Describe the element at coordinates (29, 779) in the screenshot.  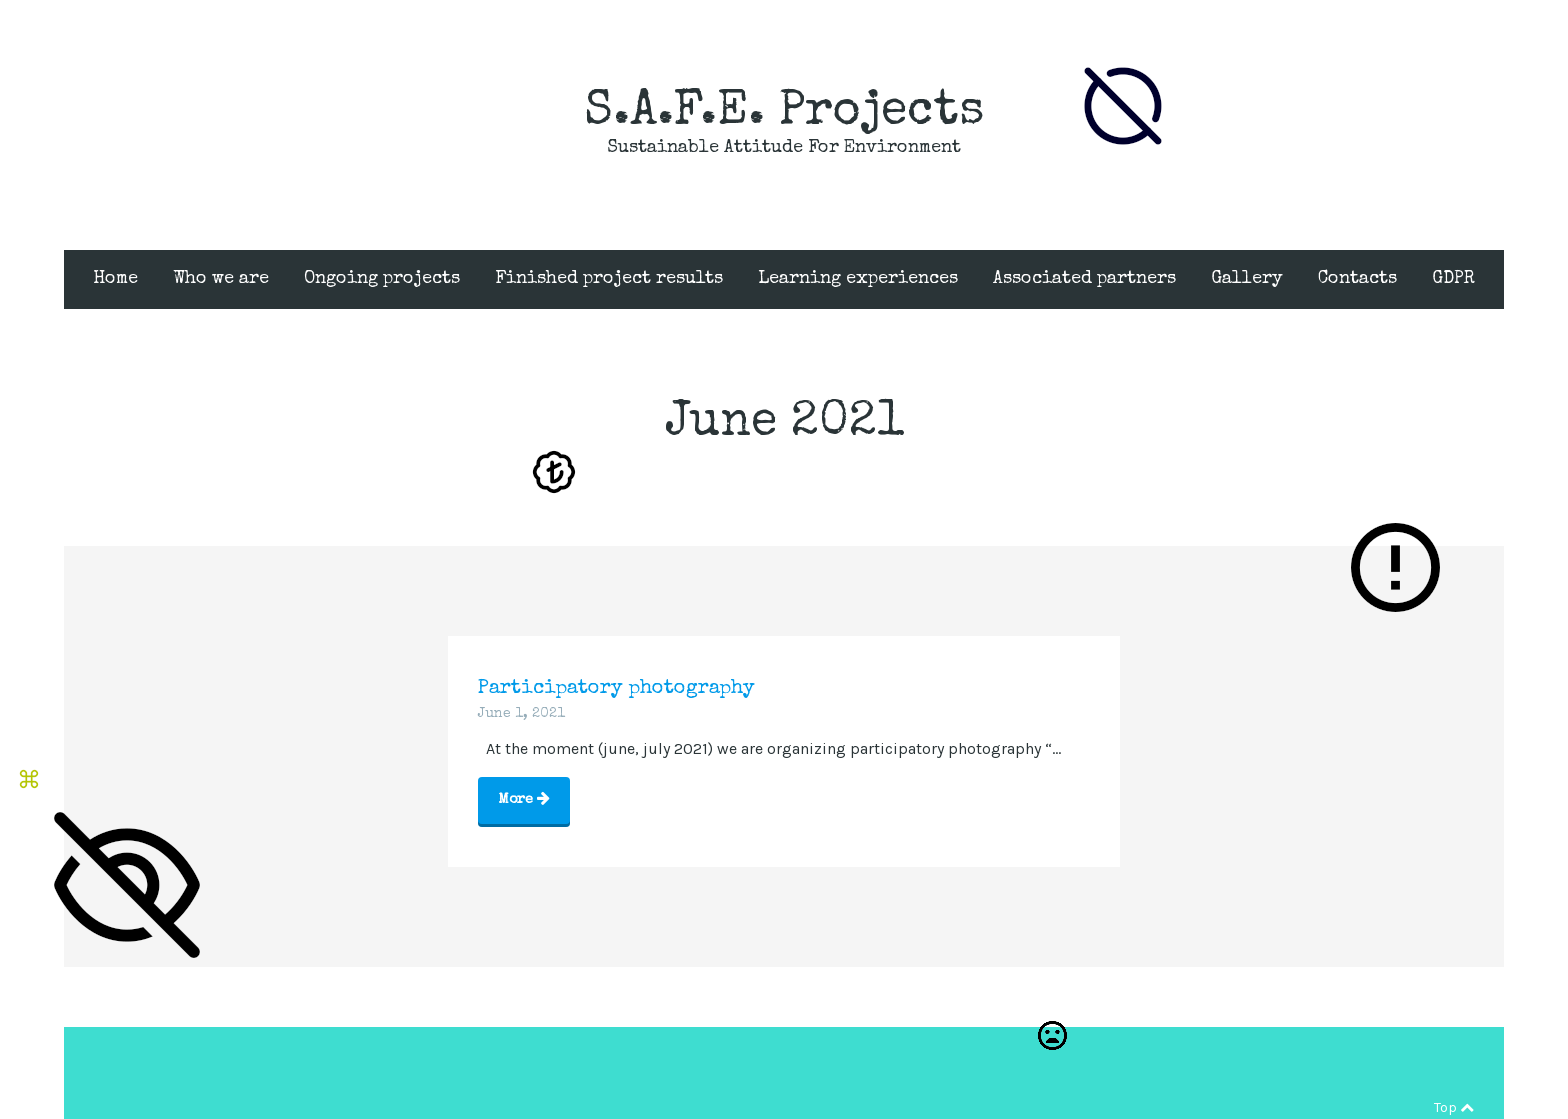
I see `command key modifier for keyboard shortcuts` at that location.